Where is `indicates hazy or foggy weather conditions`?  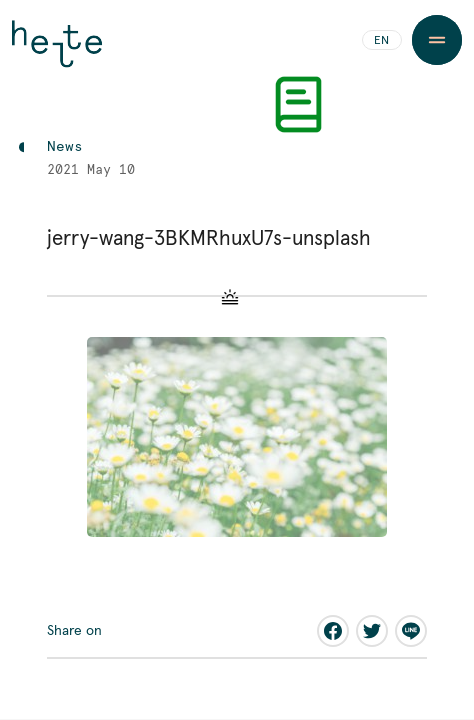
indicates hazy or foggy weather conditions is located at coordinates (230, 297).